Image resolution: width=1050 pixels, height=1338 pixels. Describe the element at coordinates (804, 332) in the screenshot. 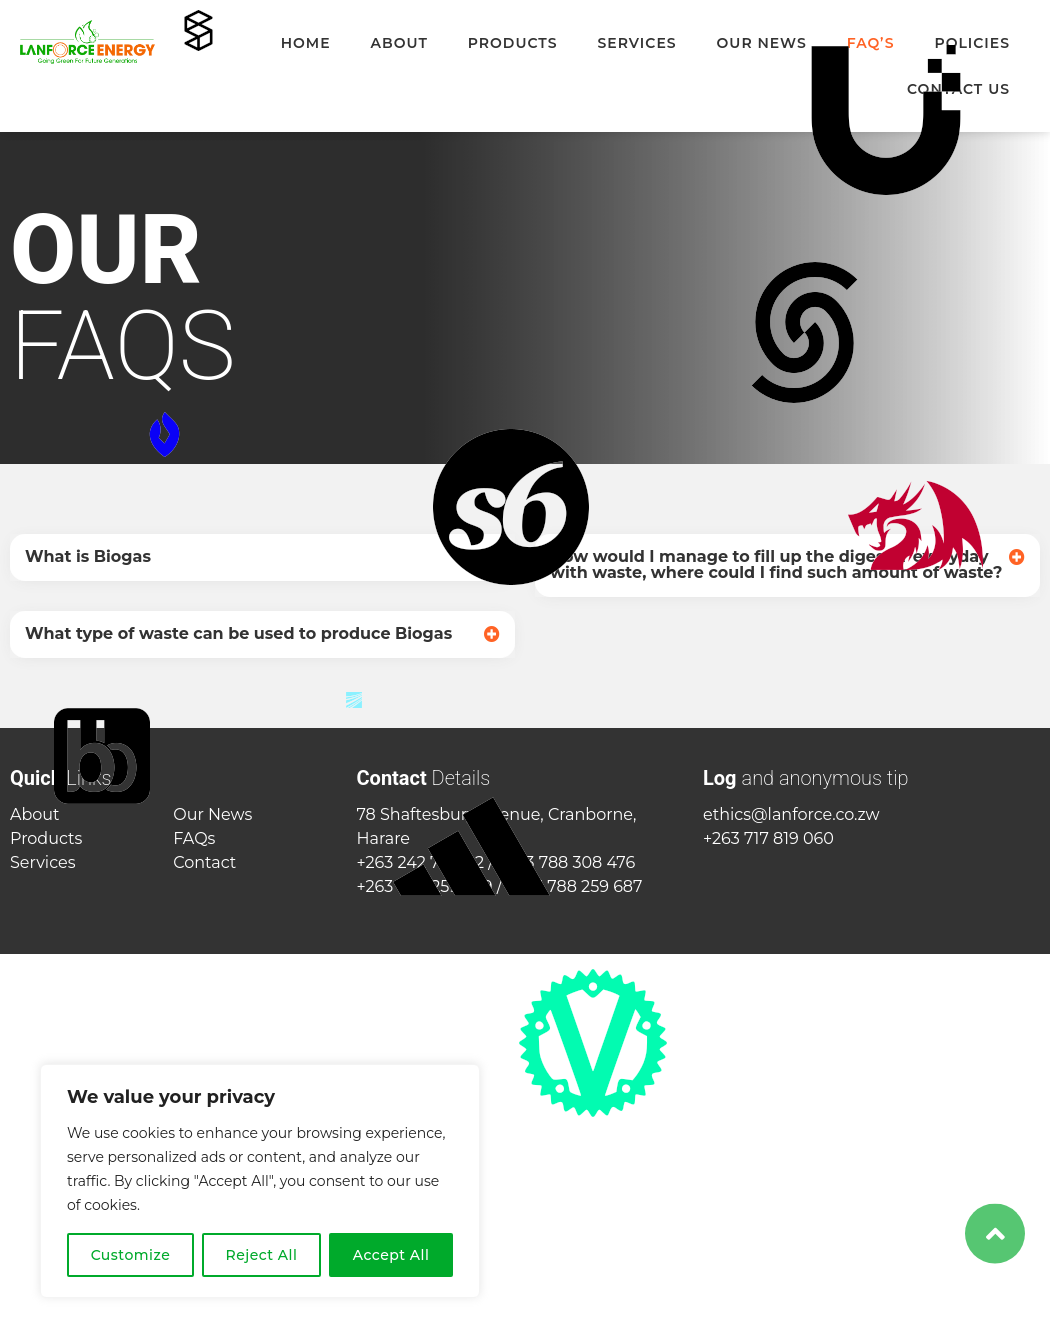

I see `upstash brand logo` at that location.